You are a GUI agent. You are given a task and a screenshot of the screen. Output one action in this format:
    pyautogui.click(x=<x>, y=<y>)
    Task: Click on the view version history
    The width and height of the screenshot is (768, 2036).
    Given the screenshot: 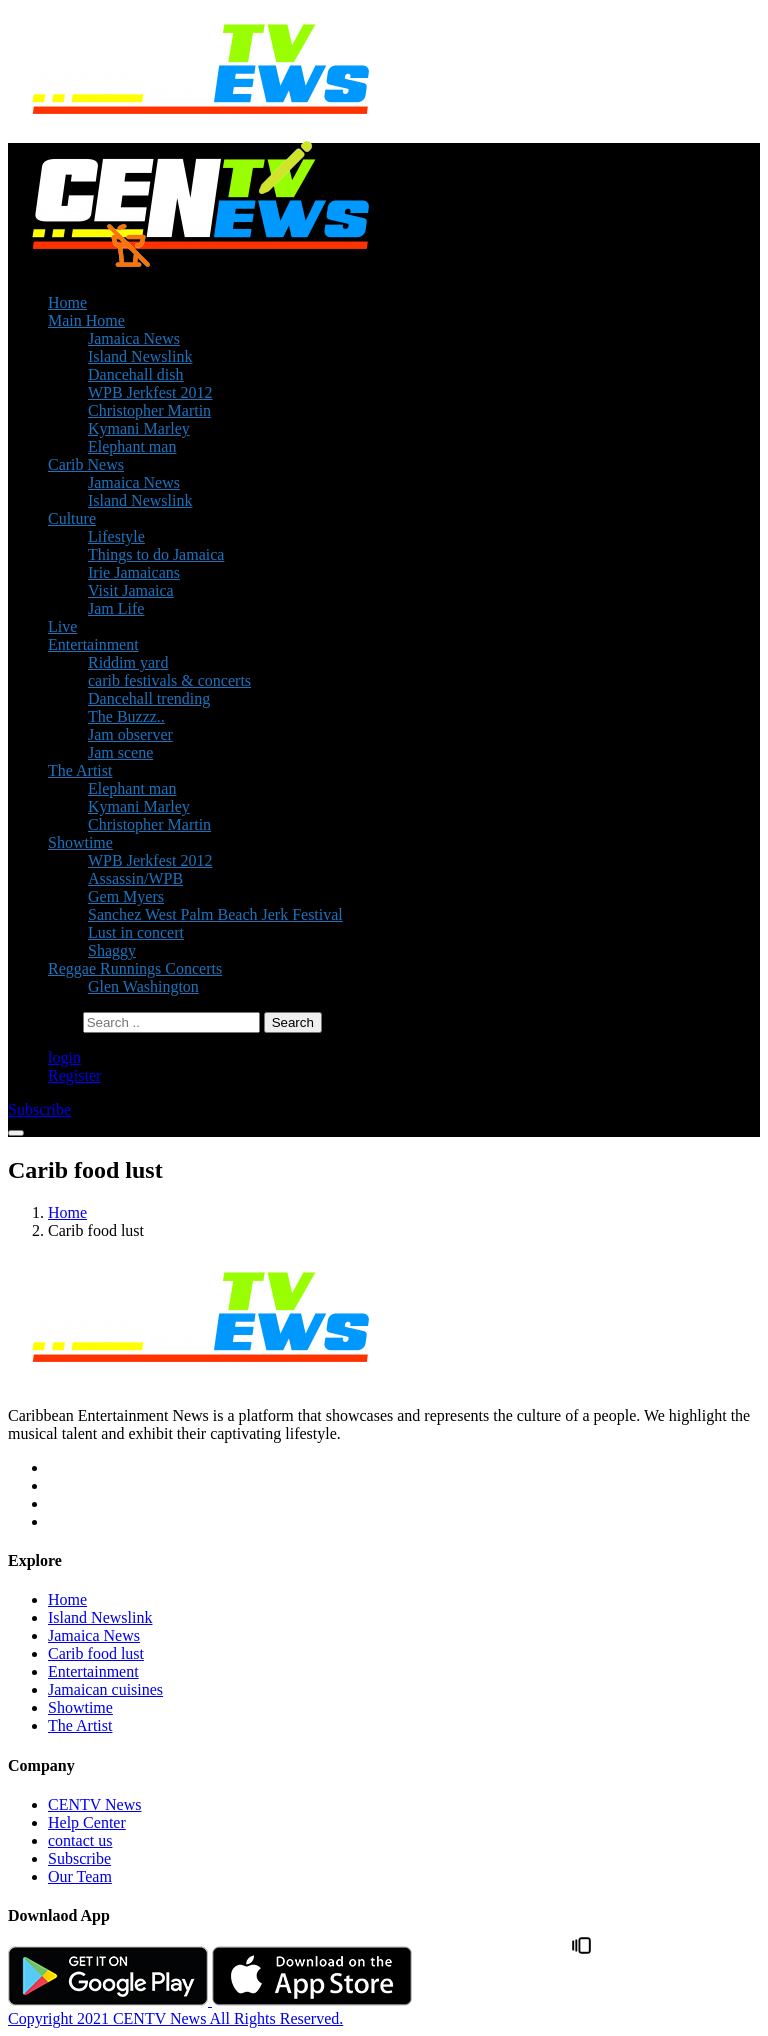 What is the action you would take?
    pyautogui.click(x=581, y=1945)
    